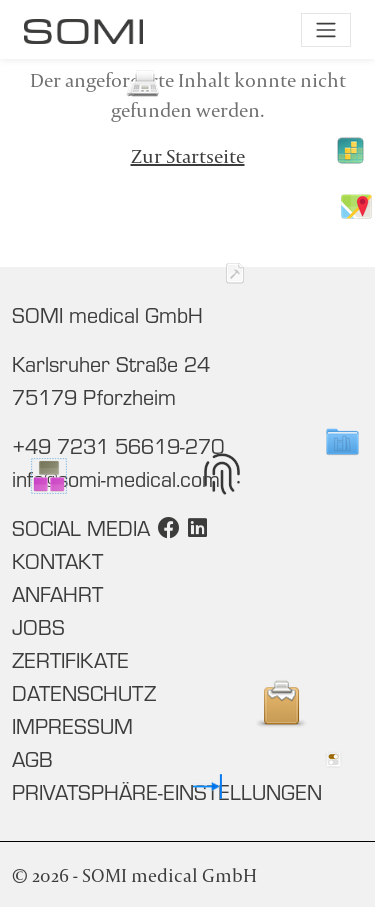 The image size is (375, 907). What do you see at coordinates (333, 759) in the screenshot?
I see `open unity tweak tool settings` at bounding box center [333, 759].